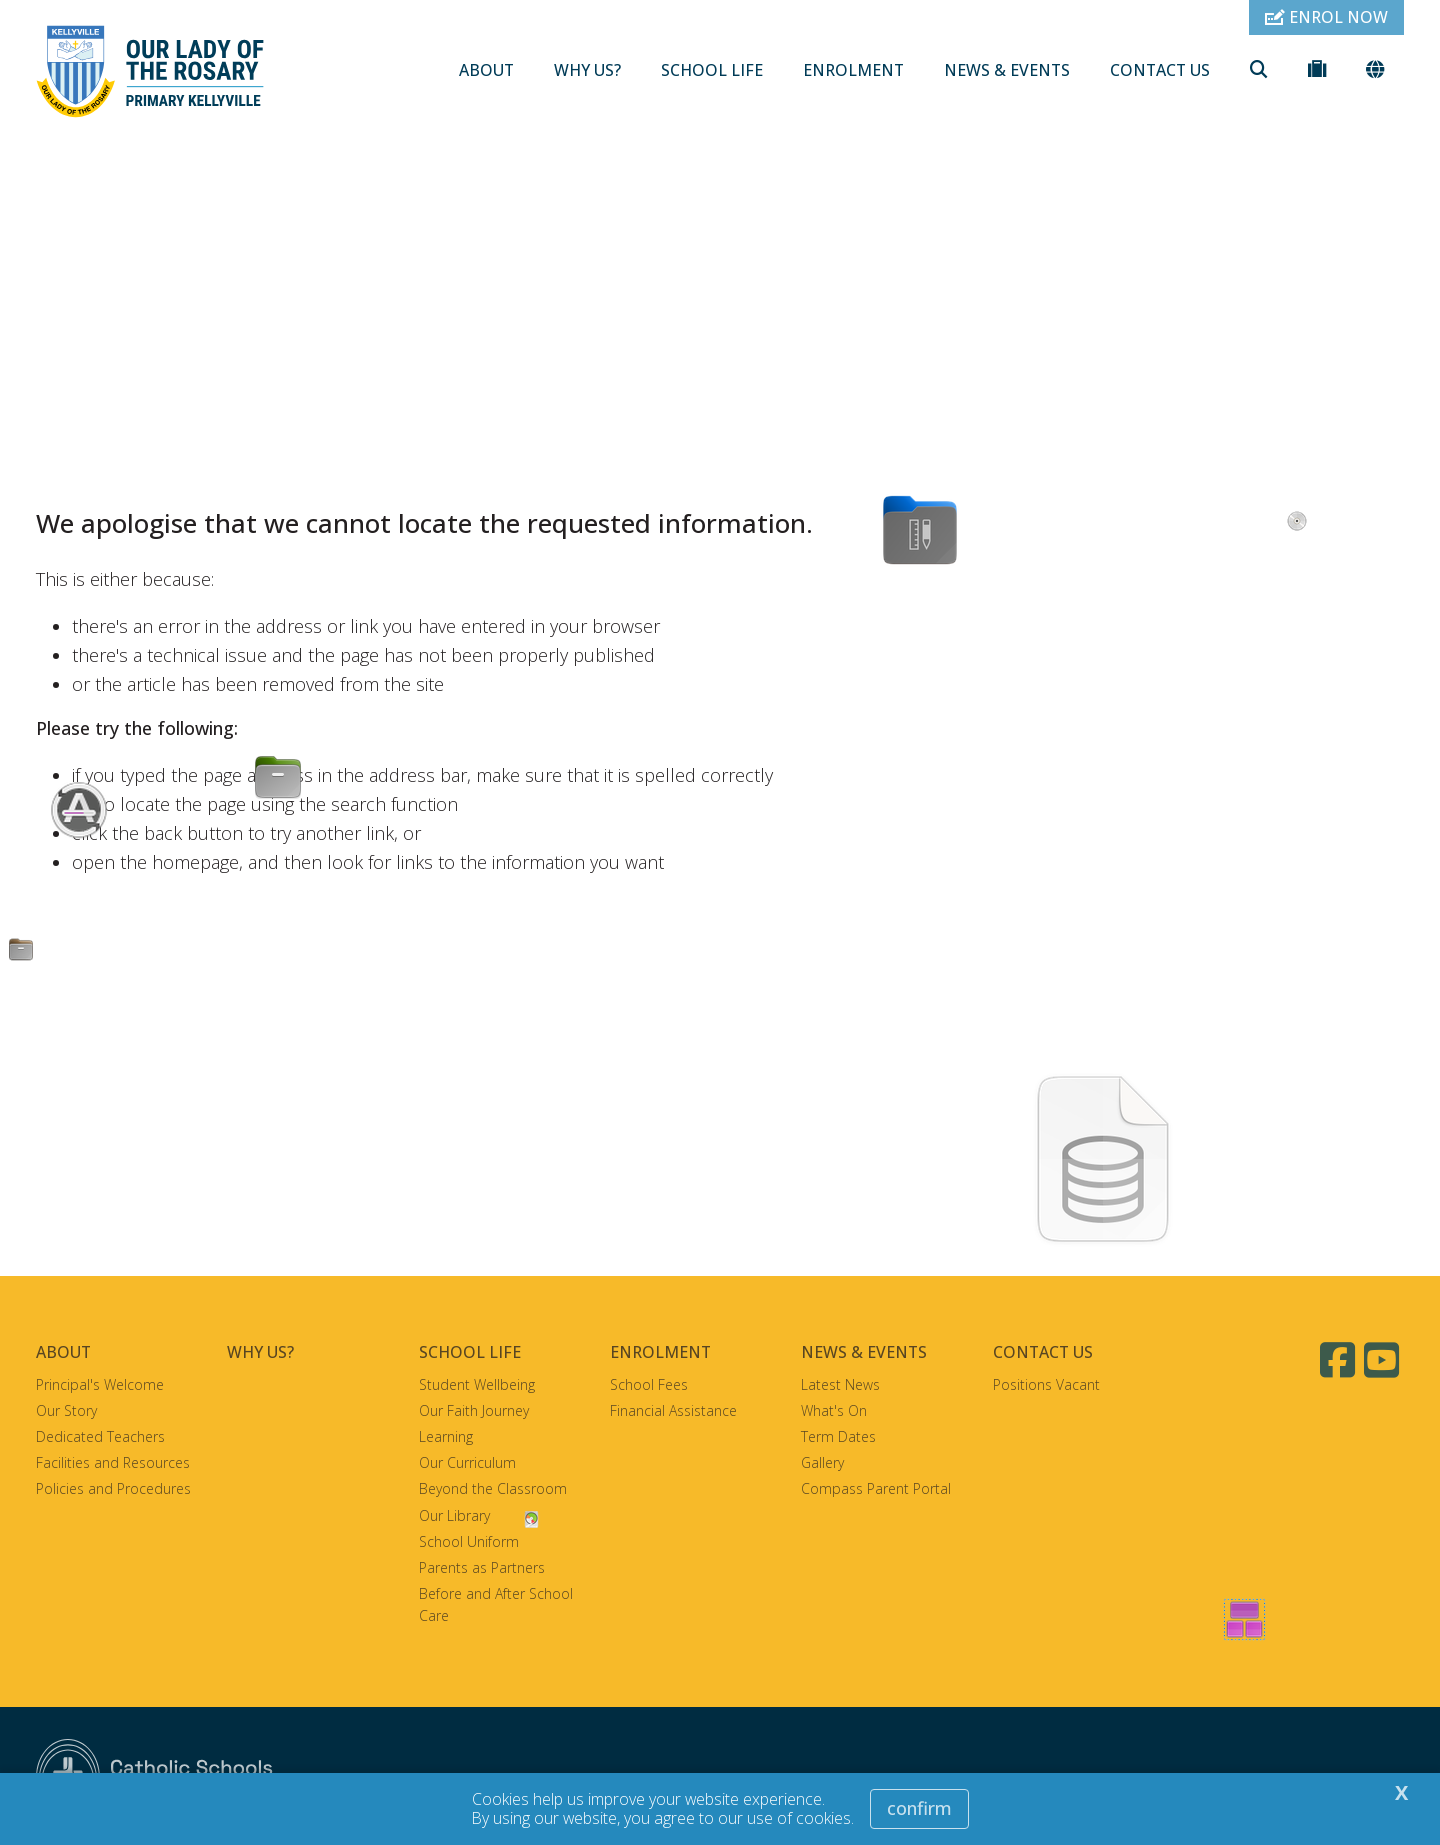  Describe the element at coordinates (21, 949) in the screenshot. I see `open the file manager application` at that location.